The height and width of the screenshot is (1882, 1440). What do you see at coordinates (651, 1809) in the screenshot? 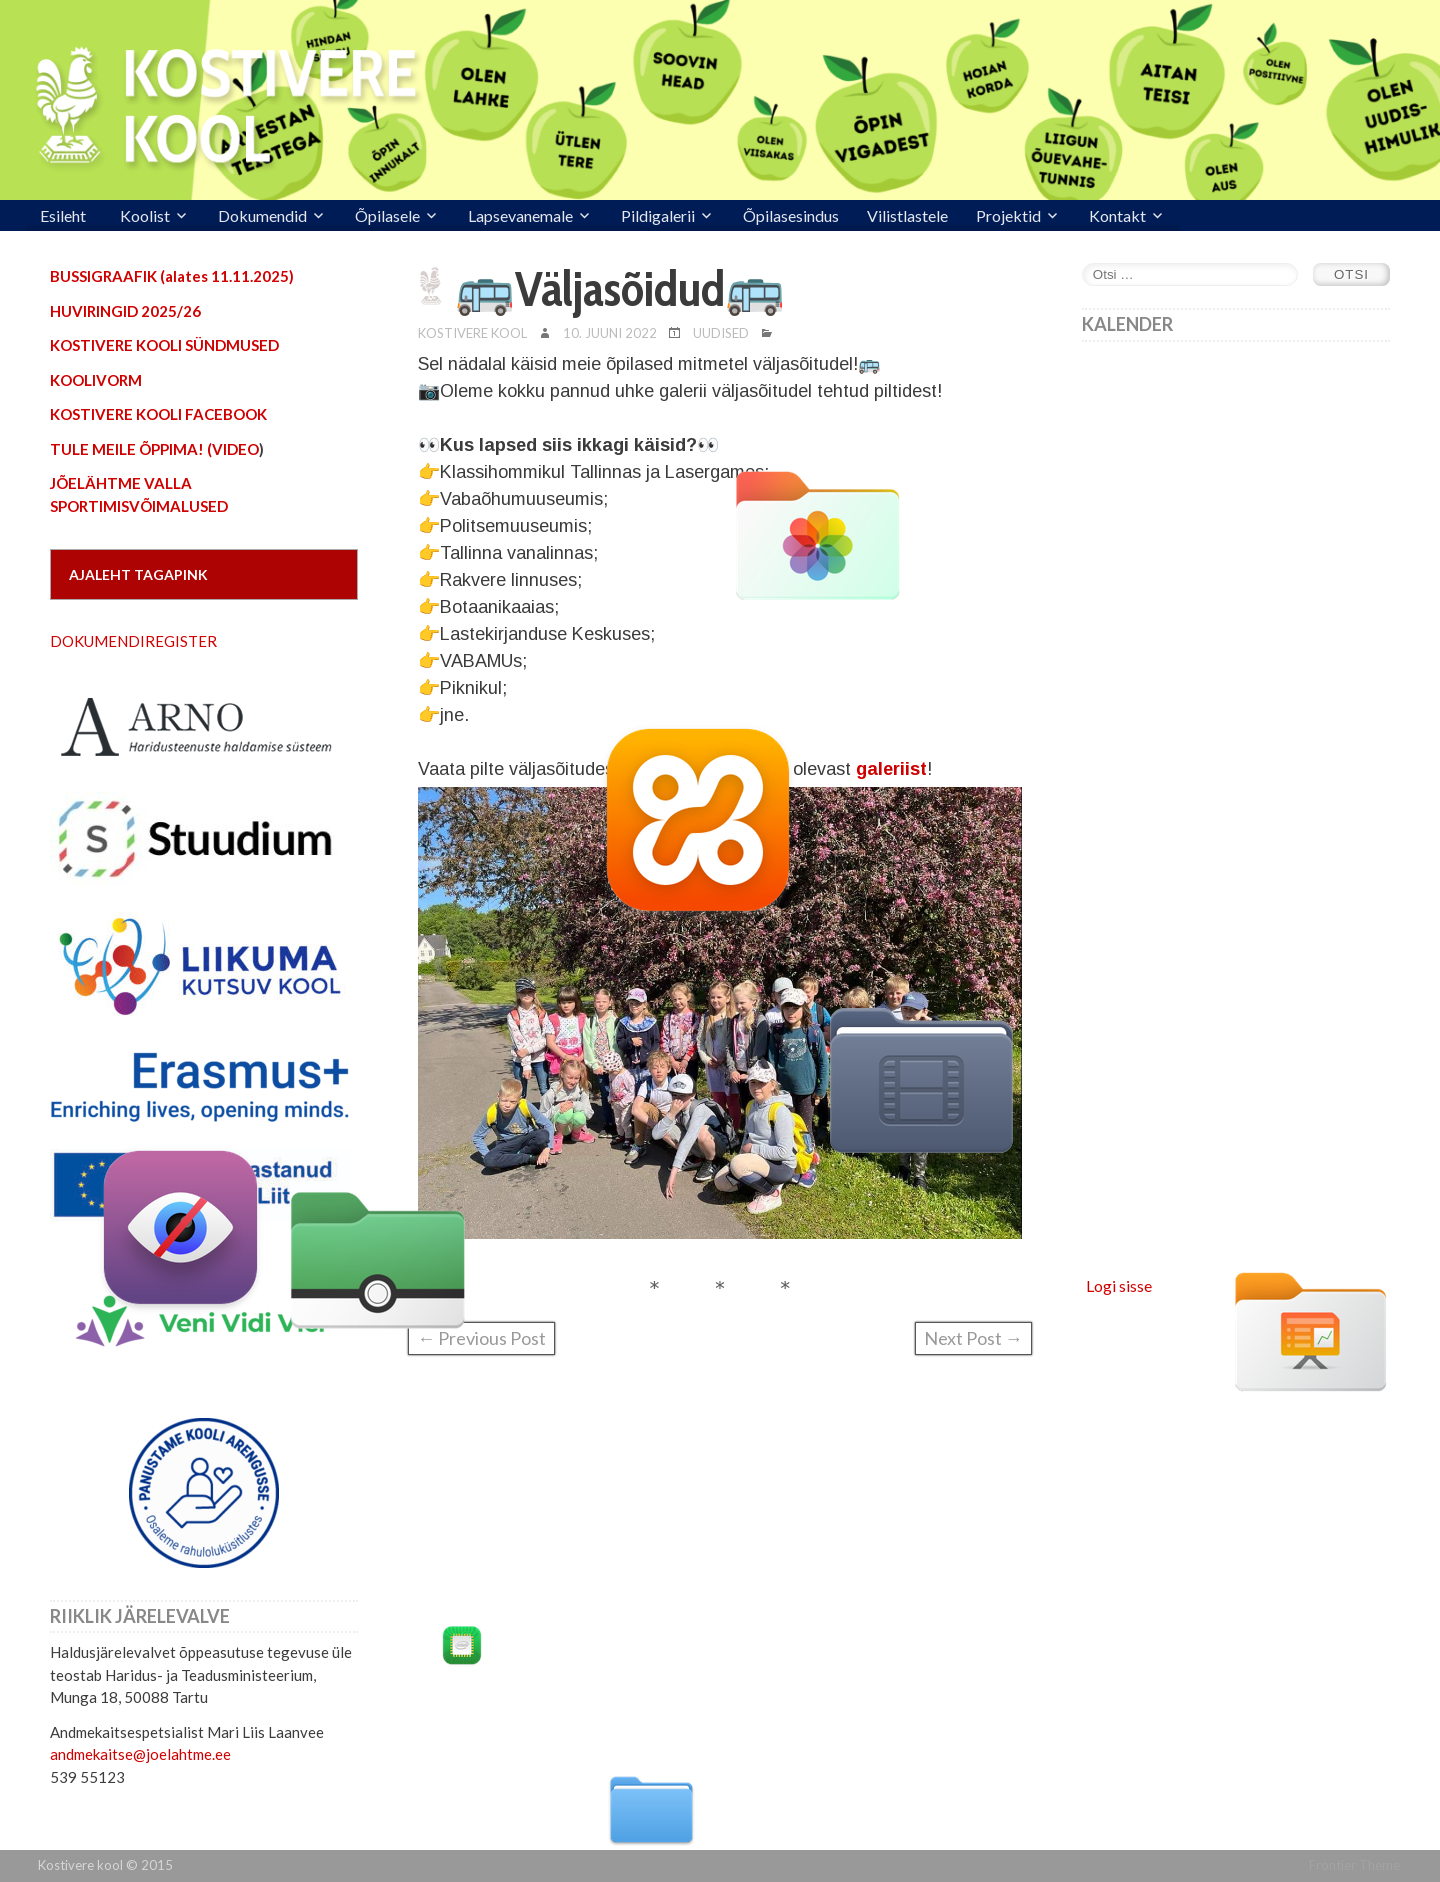
I see `open folder to view files` at bounding box center [651, 1809].